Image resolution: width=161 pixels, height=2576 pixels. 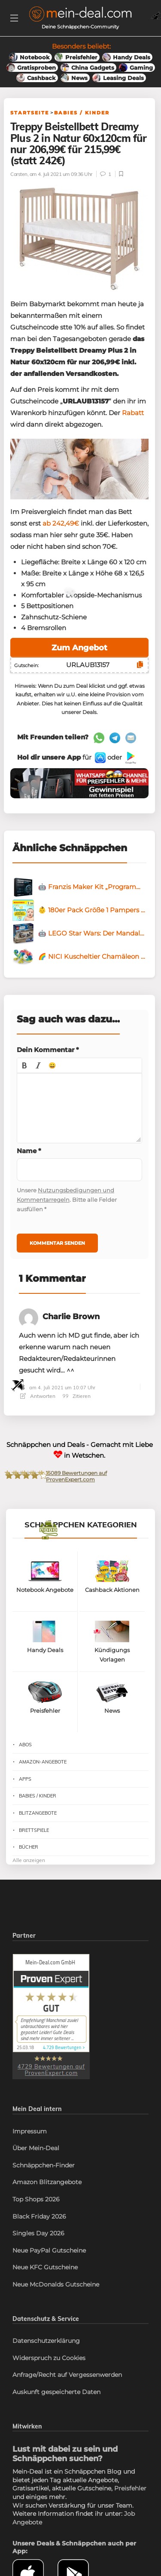 I want to click on fire cannon in pirate-themed game, so click(x=156, y=15).